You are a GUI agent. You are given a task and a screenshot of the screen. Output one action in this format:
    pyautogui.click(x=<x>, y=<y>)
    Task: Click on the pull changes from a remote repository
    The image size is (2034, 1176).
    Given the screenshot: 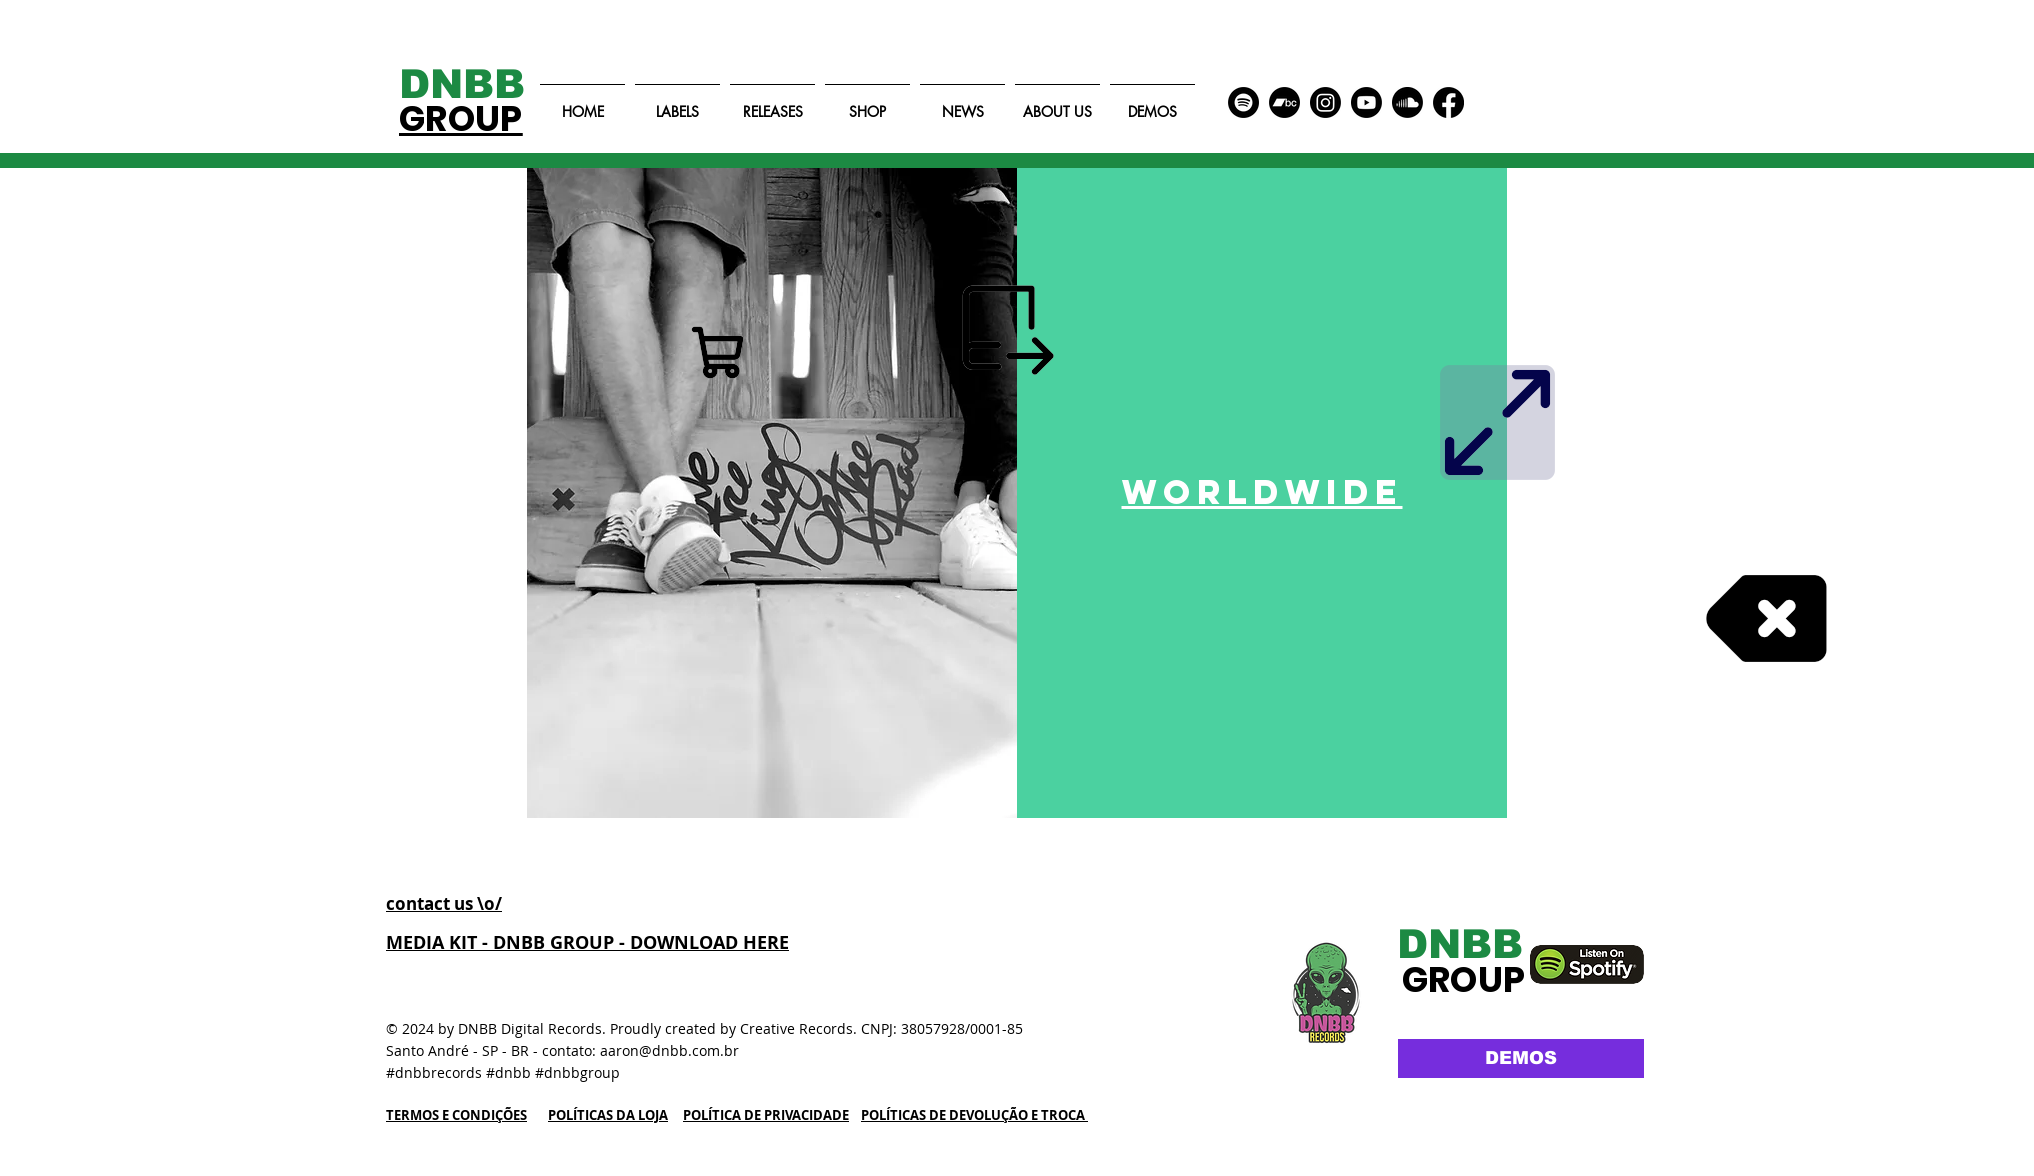 What is the action you would take?
    pyautogui.click(x=1005, y=334)
    